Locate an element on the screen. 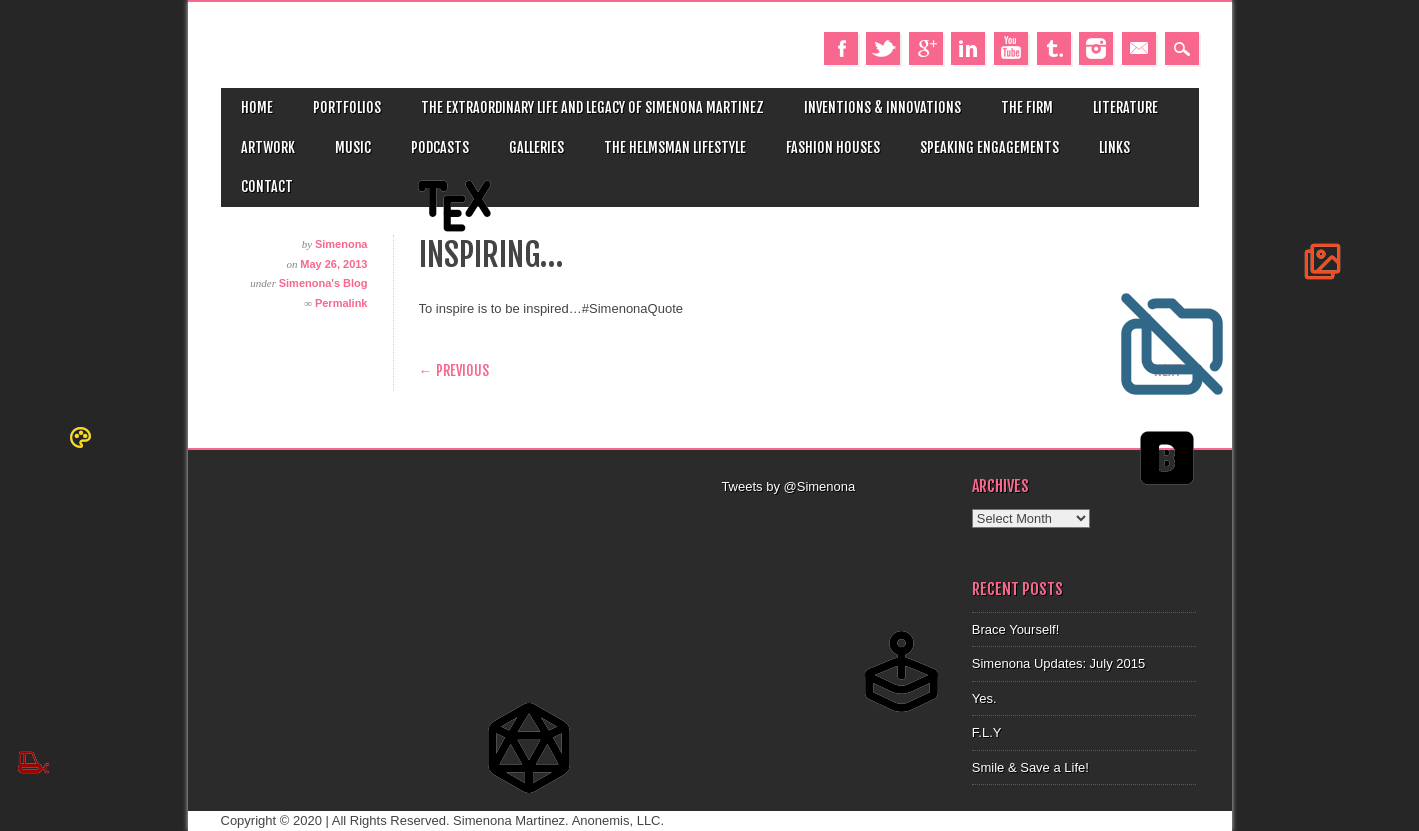 The width and height of the screenshot is (1419, 831). customize theme or color settings is located at coordinates (80, 437).